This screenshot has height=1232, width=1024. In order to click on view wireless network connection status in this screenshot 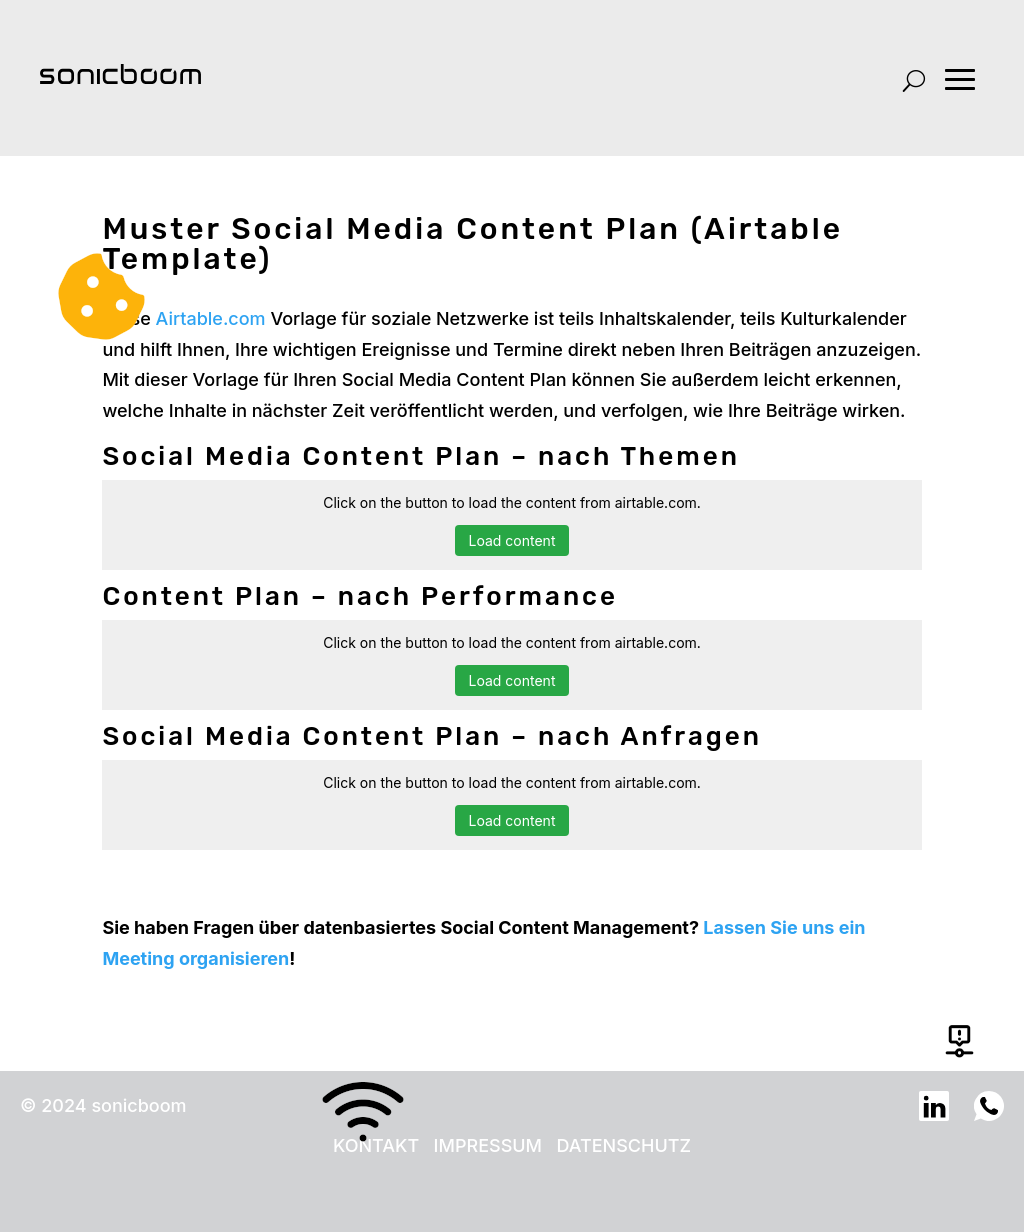, I will do `click(363, 1110)`.